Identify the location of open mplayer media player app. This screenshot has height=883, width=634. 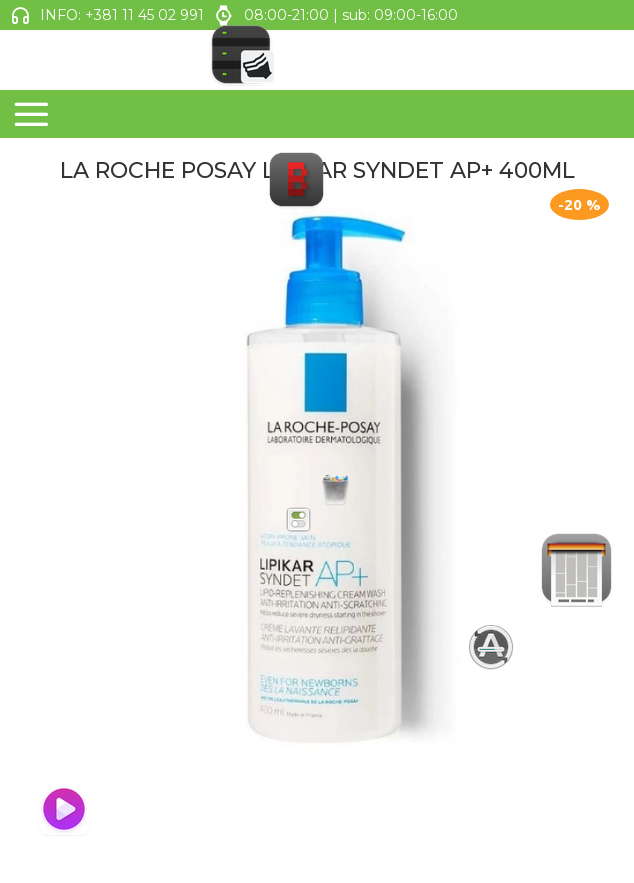
(64, 809).